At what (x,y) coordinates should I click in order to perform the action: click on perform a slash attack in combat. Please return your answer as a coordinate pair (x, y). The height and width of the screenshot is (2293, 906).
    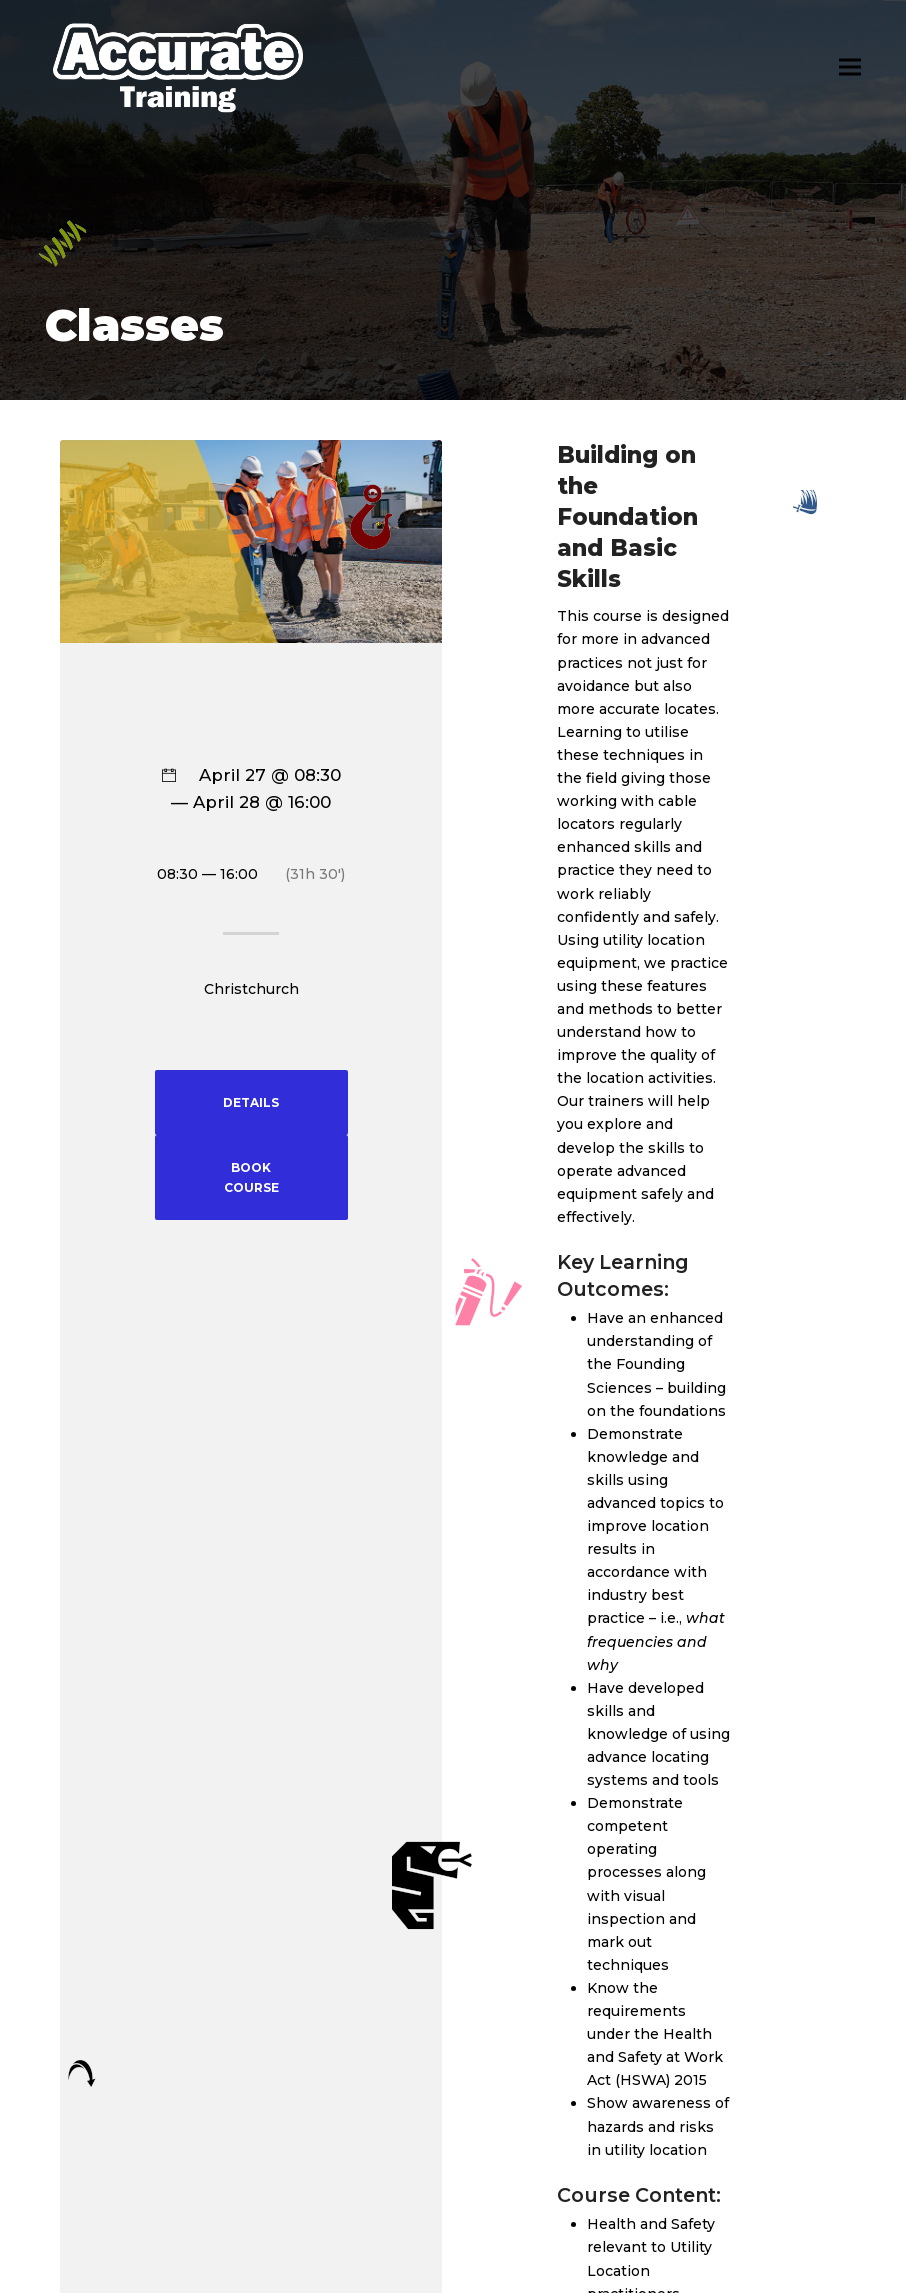
    Looking at the image, I should click on (805, 502).